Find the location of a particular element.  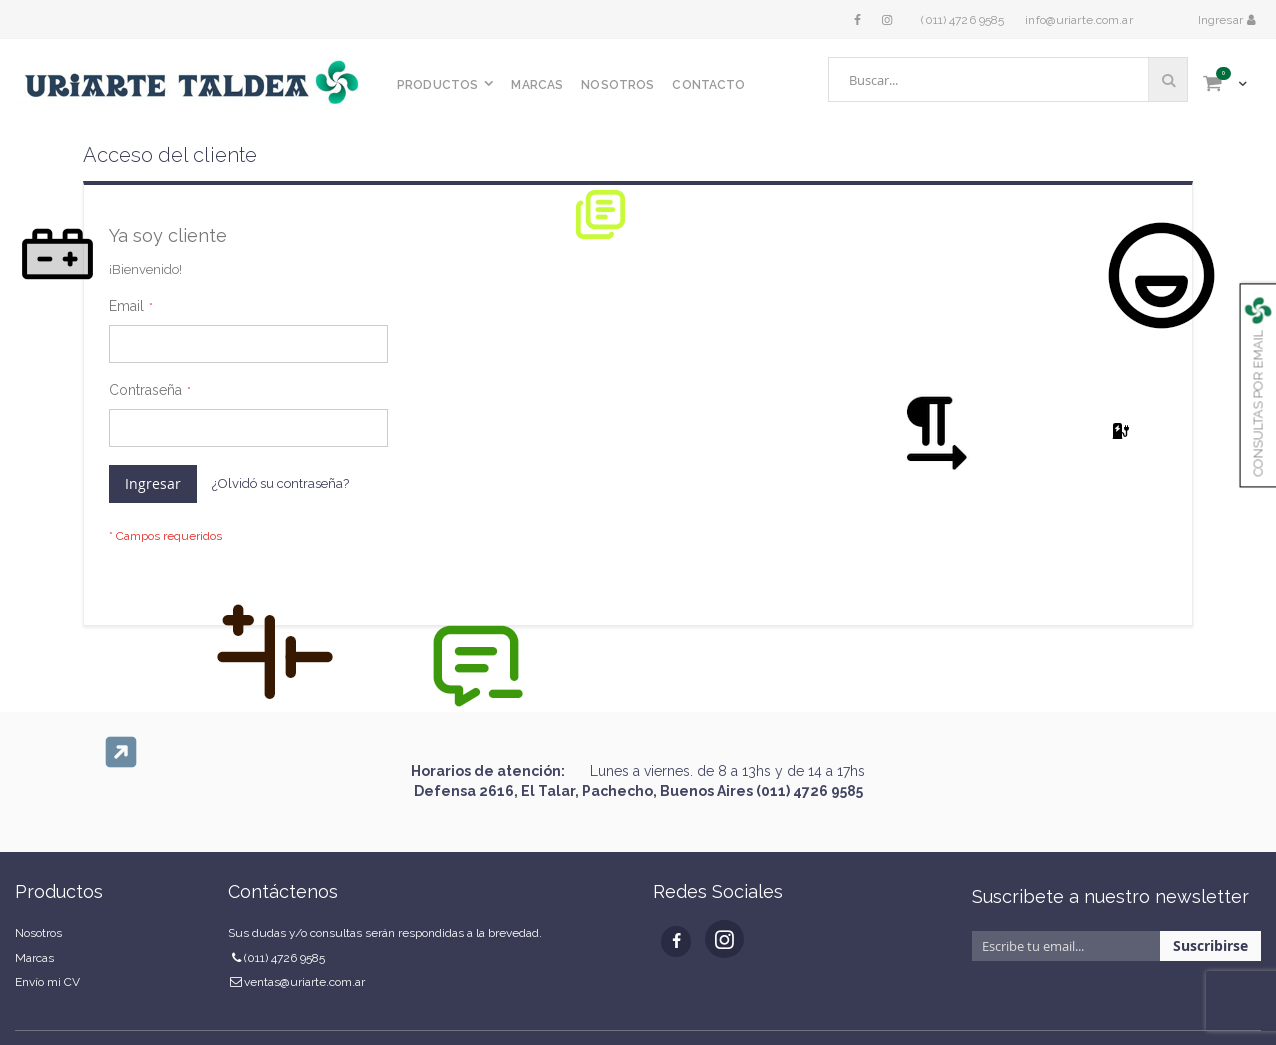

view car battery status is located at coordinates (57, 256).